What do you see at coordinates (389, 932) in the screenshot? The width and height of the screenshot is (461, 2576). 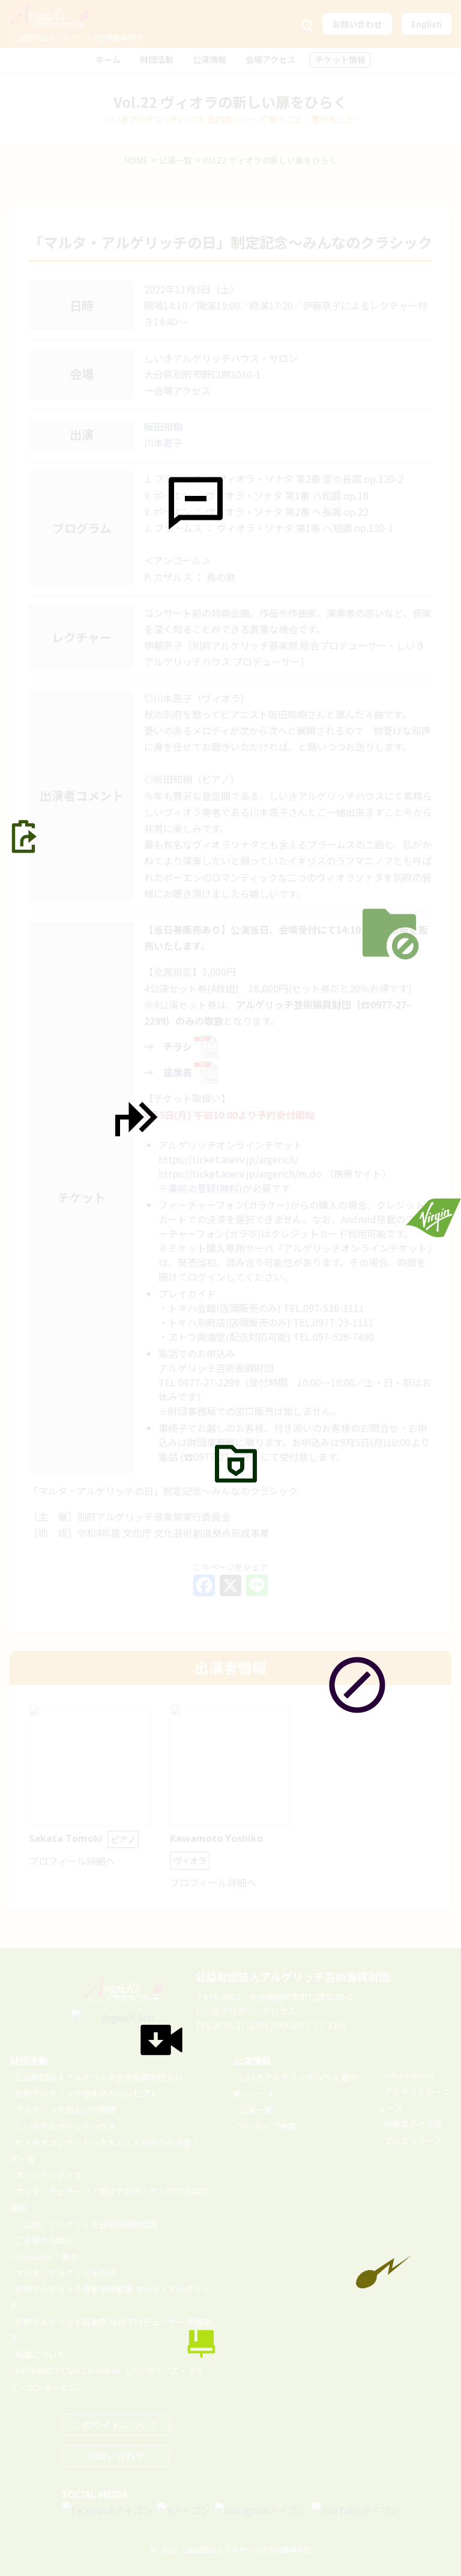 I see `access denied to this folder` at bounding box center [389, 932].